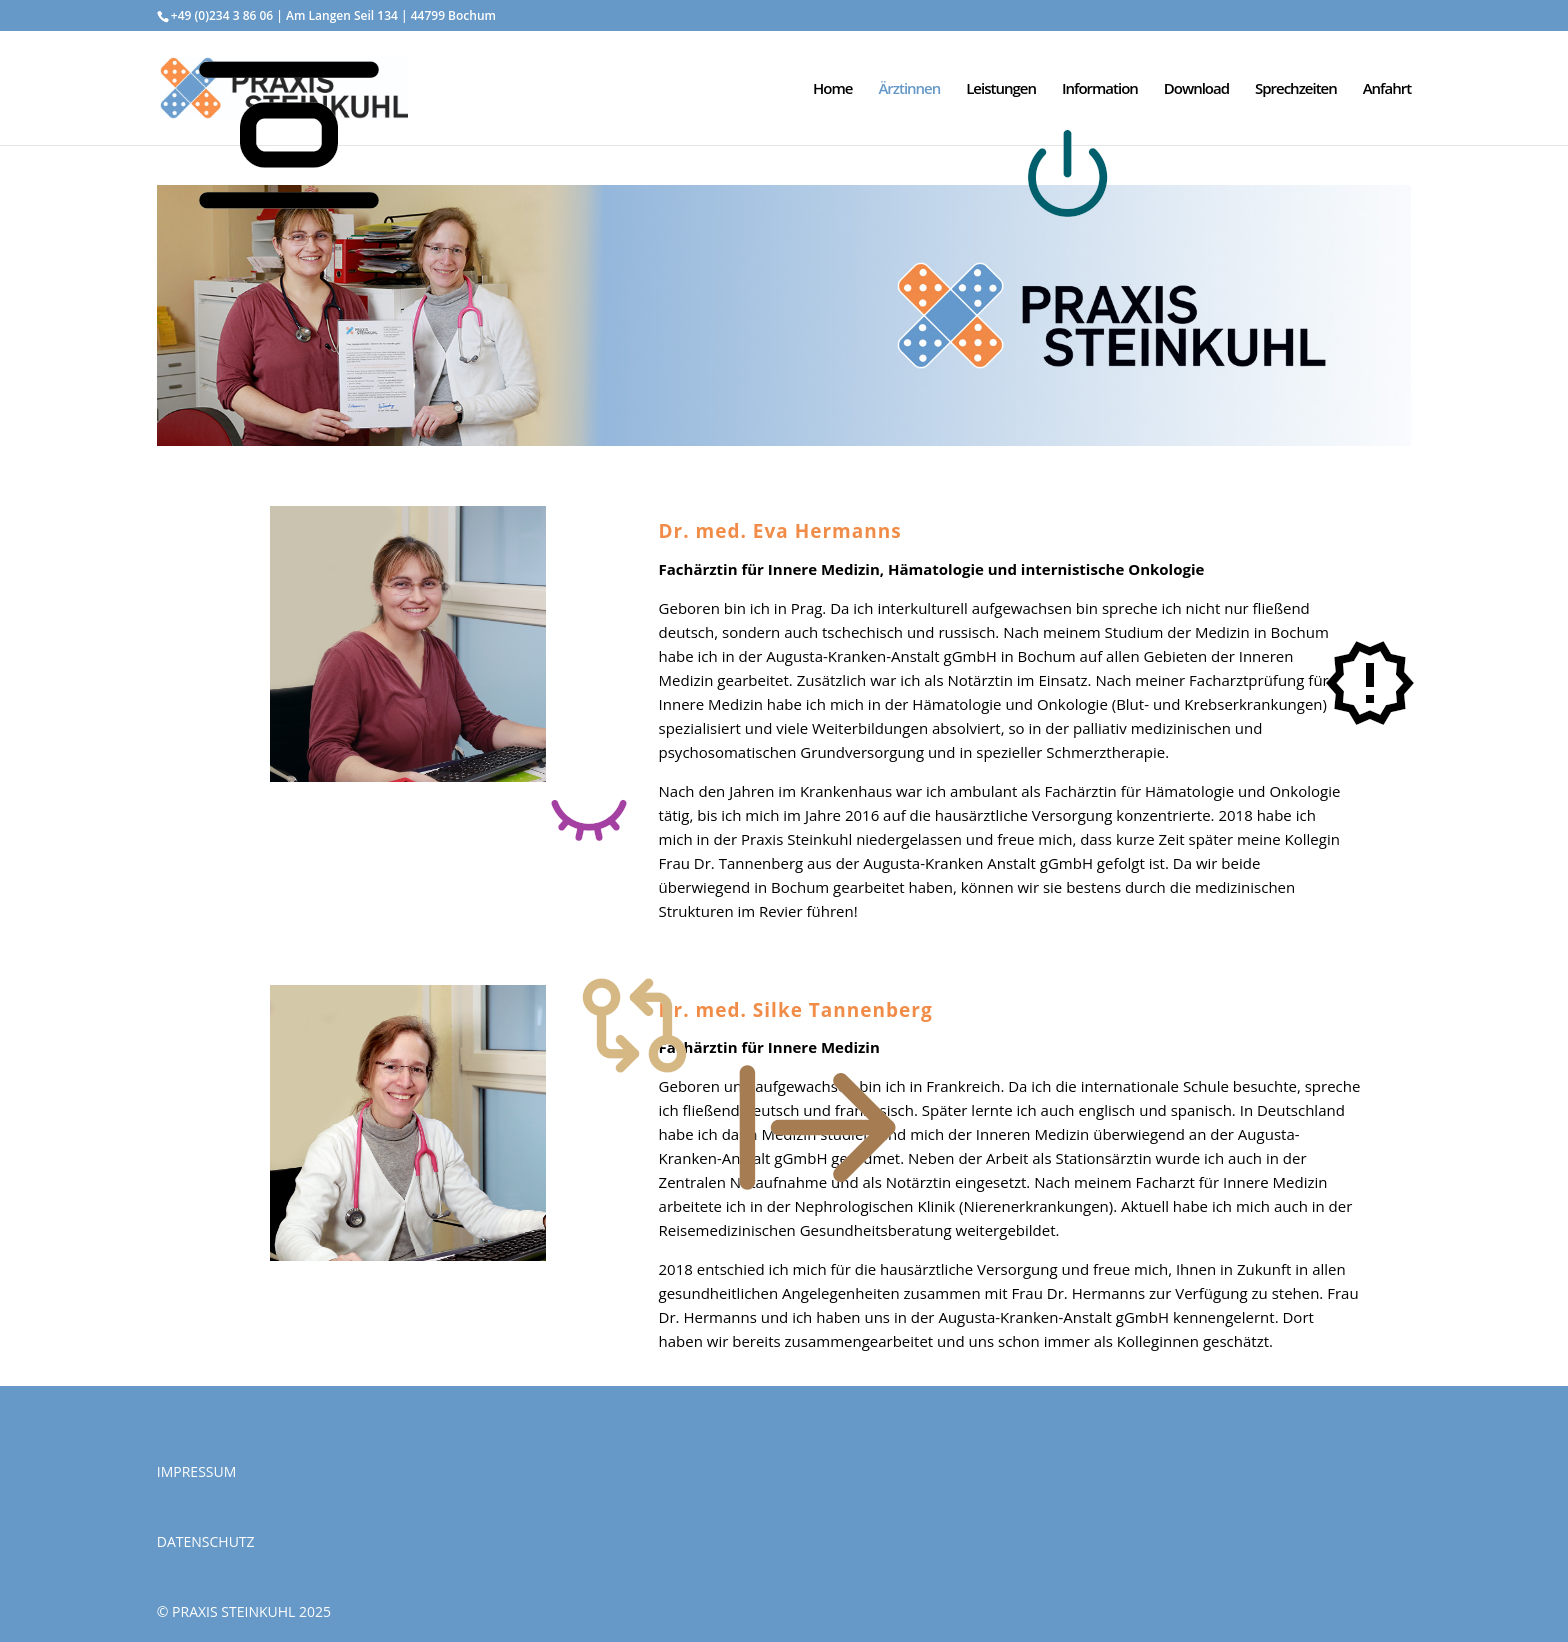 The width and height of the screenshot is (1568, 1642). Describe the element at coordinates (589, 817) in the screenshot. I see `hide password or sensitive content` at that location.